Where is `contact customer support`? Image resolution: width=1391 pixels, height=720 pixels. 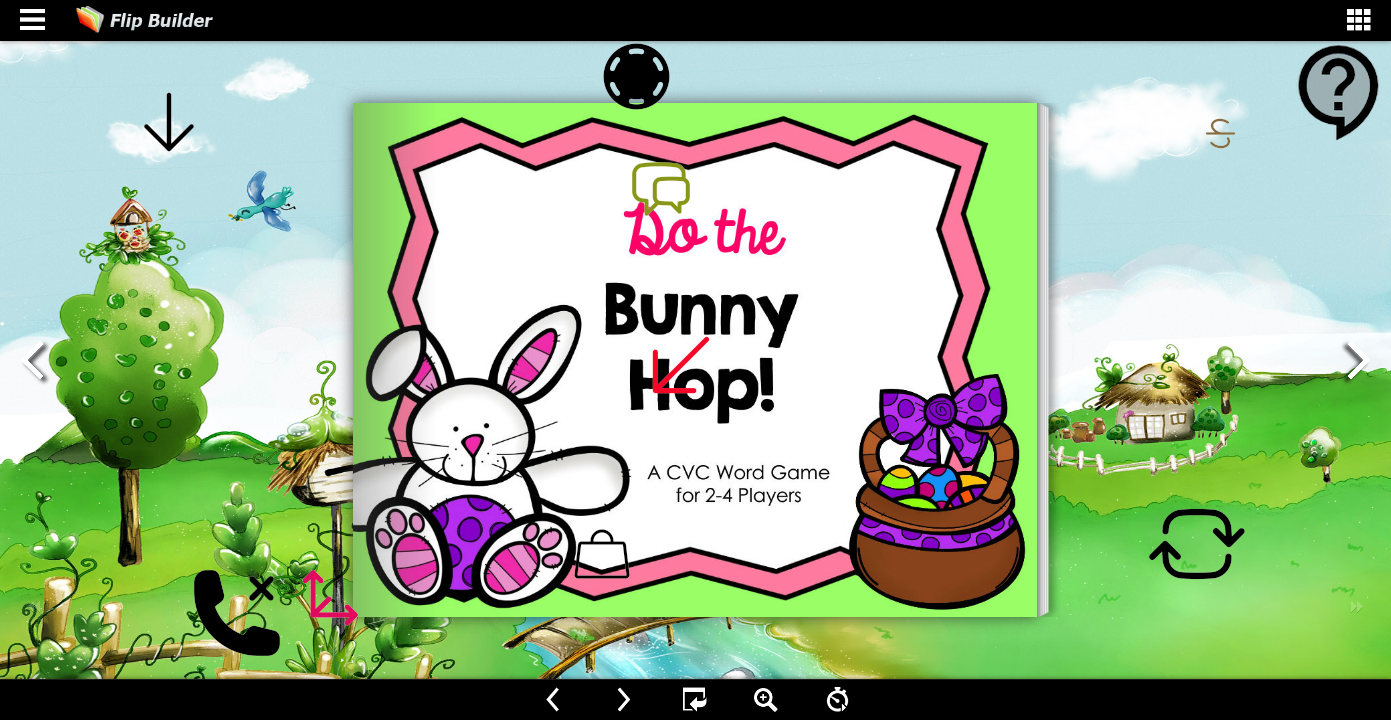
contact customer support is located at coordinates (1340, 91).